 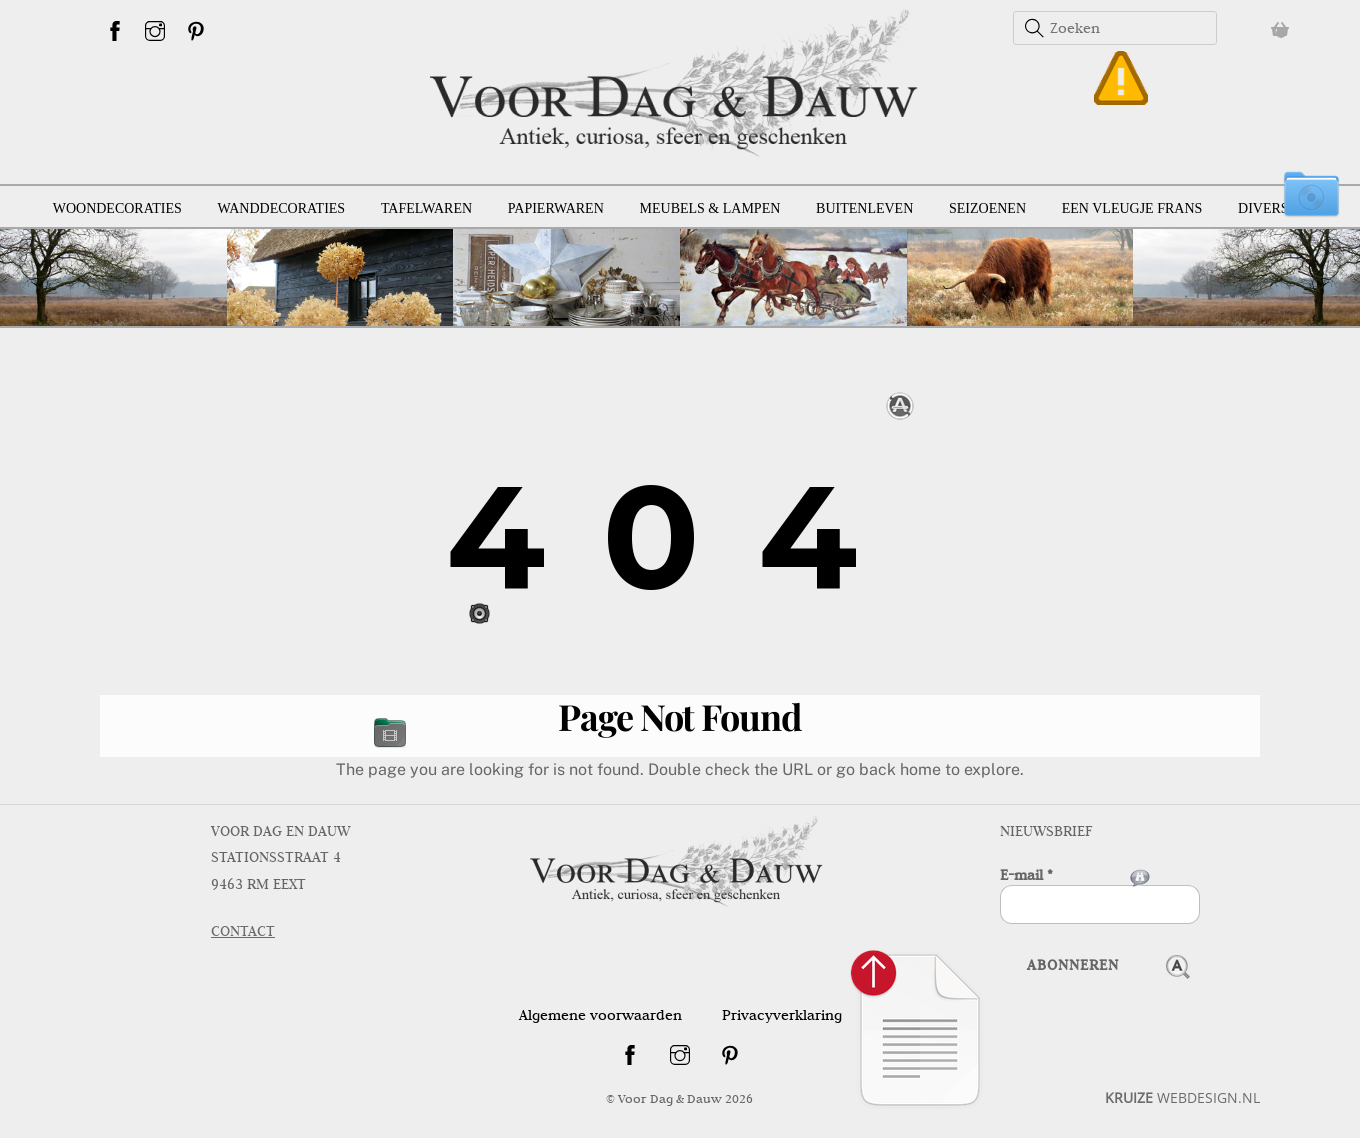 I want to click on send or share a document, so click(x=920, y=1030).